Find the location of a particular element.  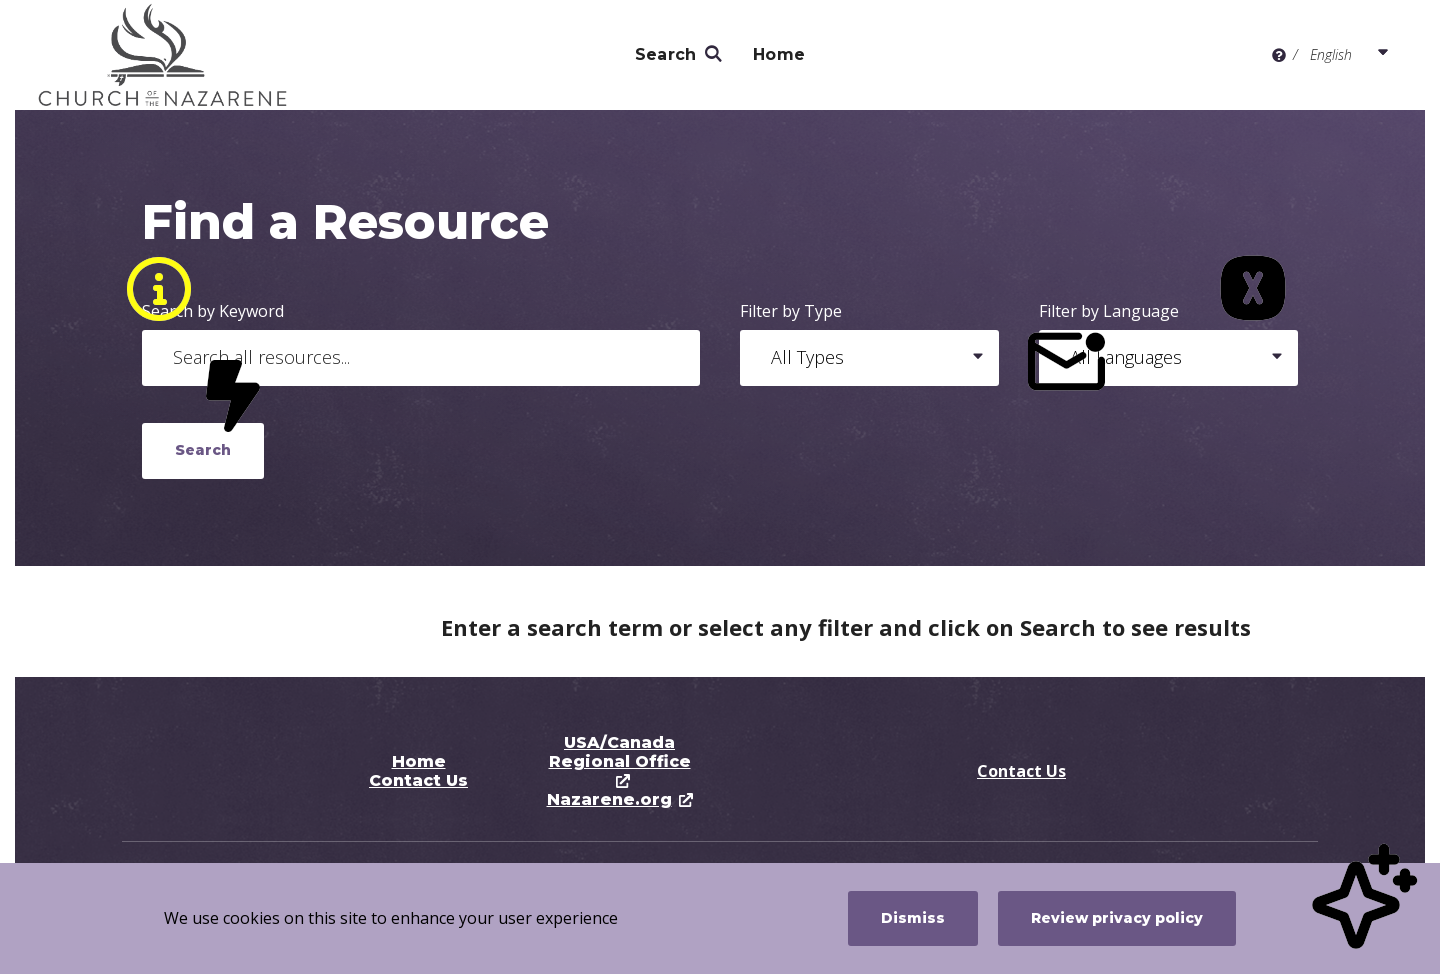

close or dismiss a dialog is located at coordinates (1253, 288).